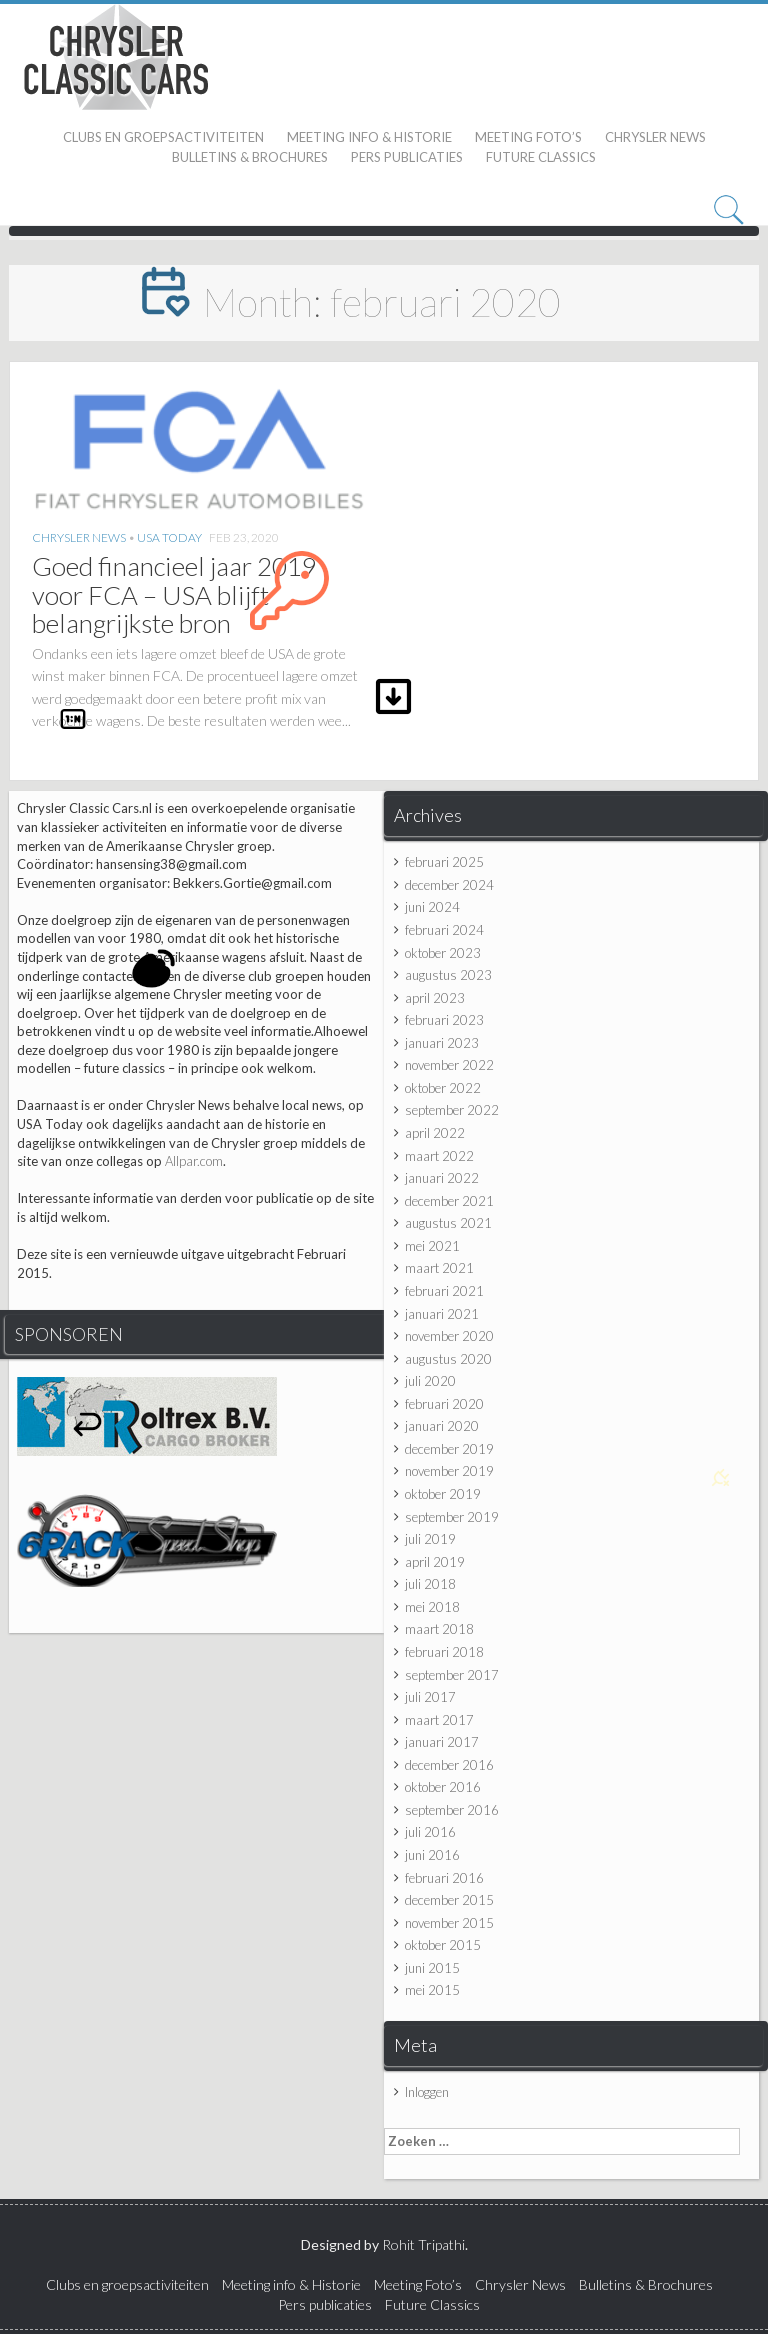 The image size is (768, 2334). What do you see at coordinates (87, 1423) in the screenshot?
I see `undo or go back to previous state` at bounding box center [87, 1423].